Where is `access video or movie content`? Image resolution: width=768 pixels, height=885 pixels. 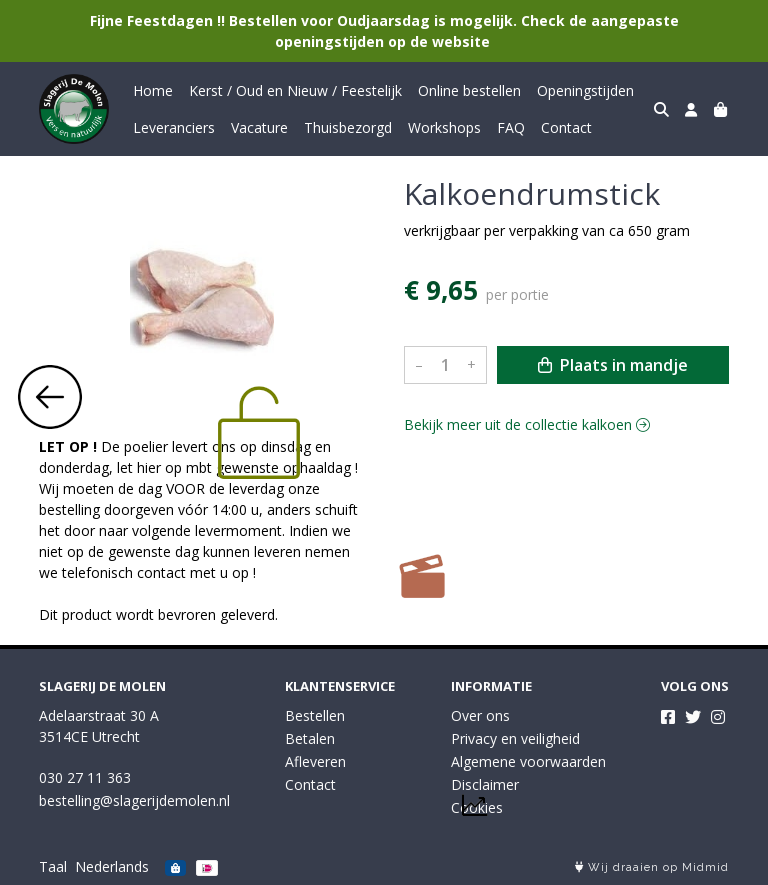 access video or movie content is located at coordinates (423, 578).